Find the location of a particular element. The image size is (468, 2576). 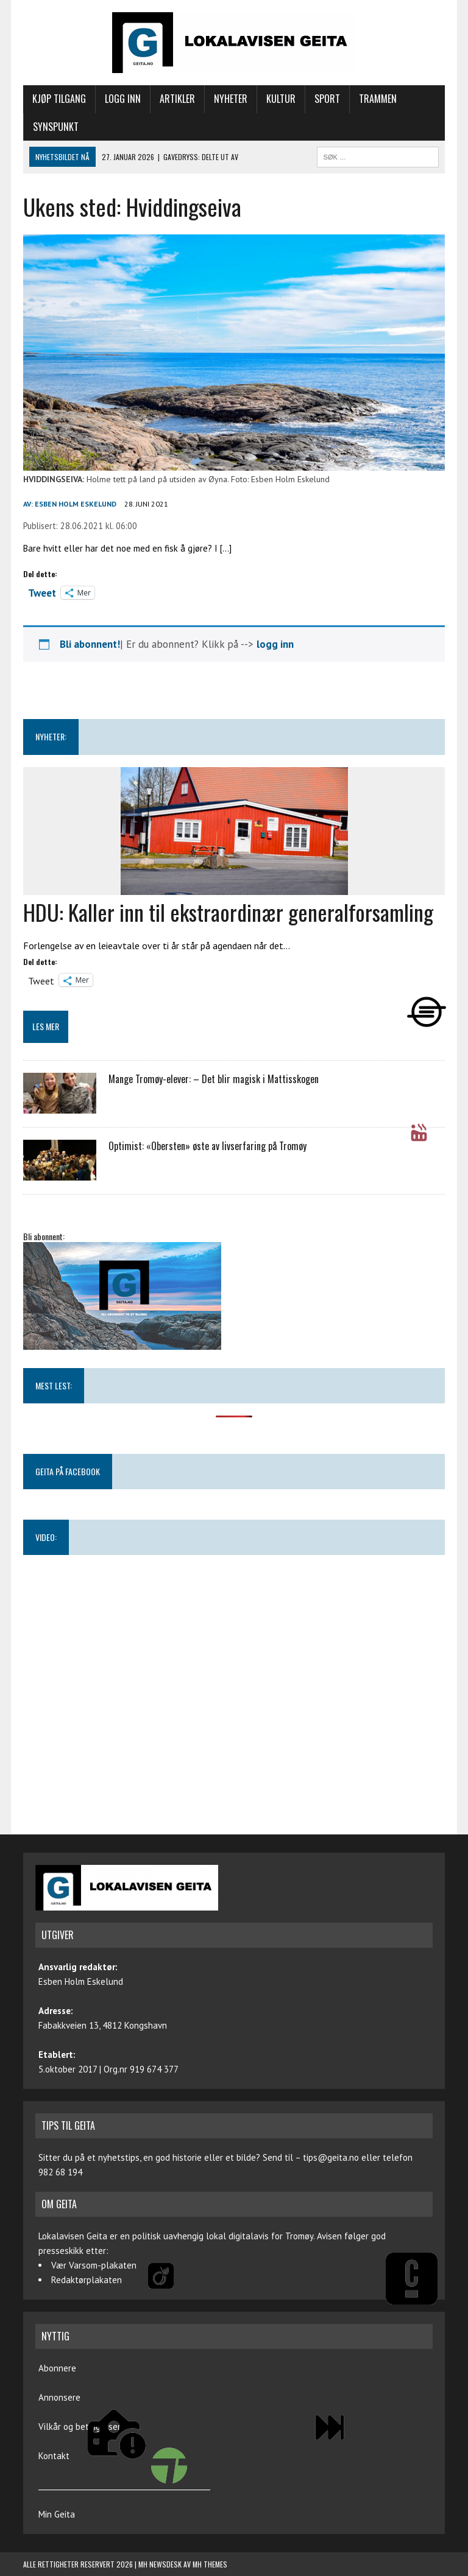

ioxhost web hosting service logo is located at coordinates (427, 1012).